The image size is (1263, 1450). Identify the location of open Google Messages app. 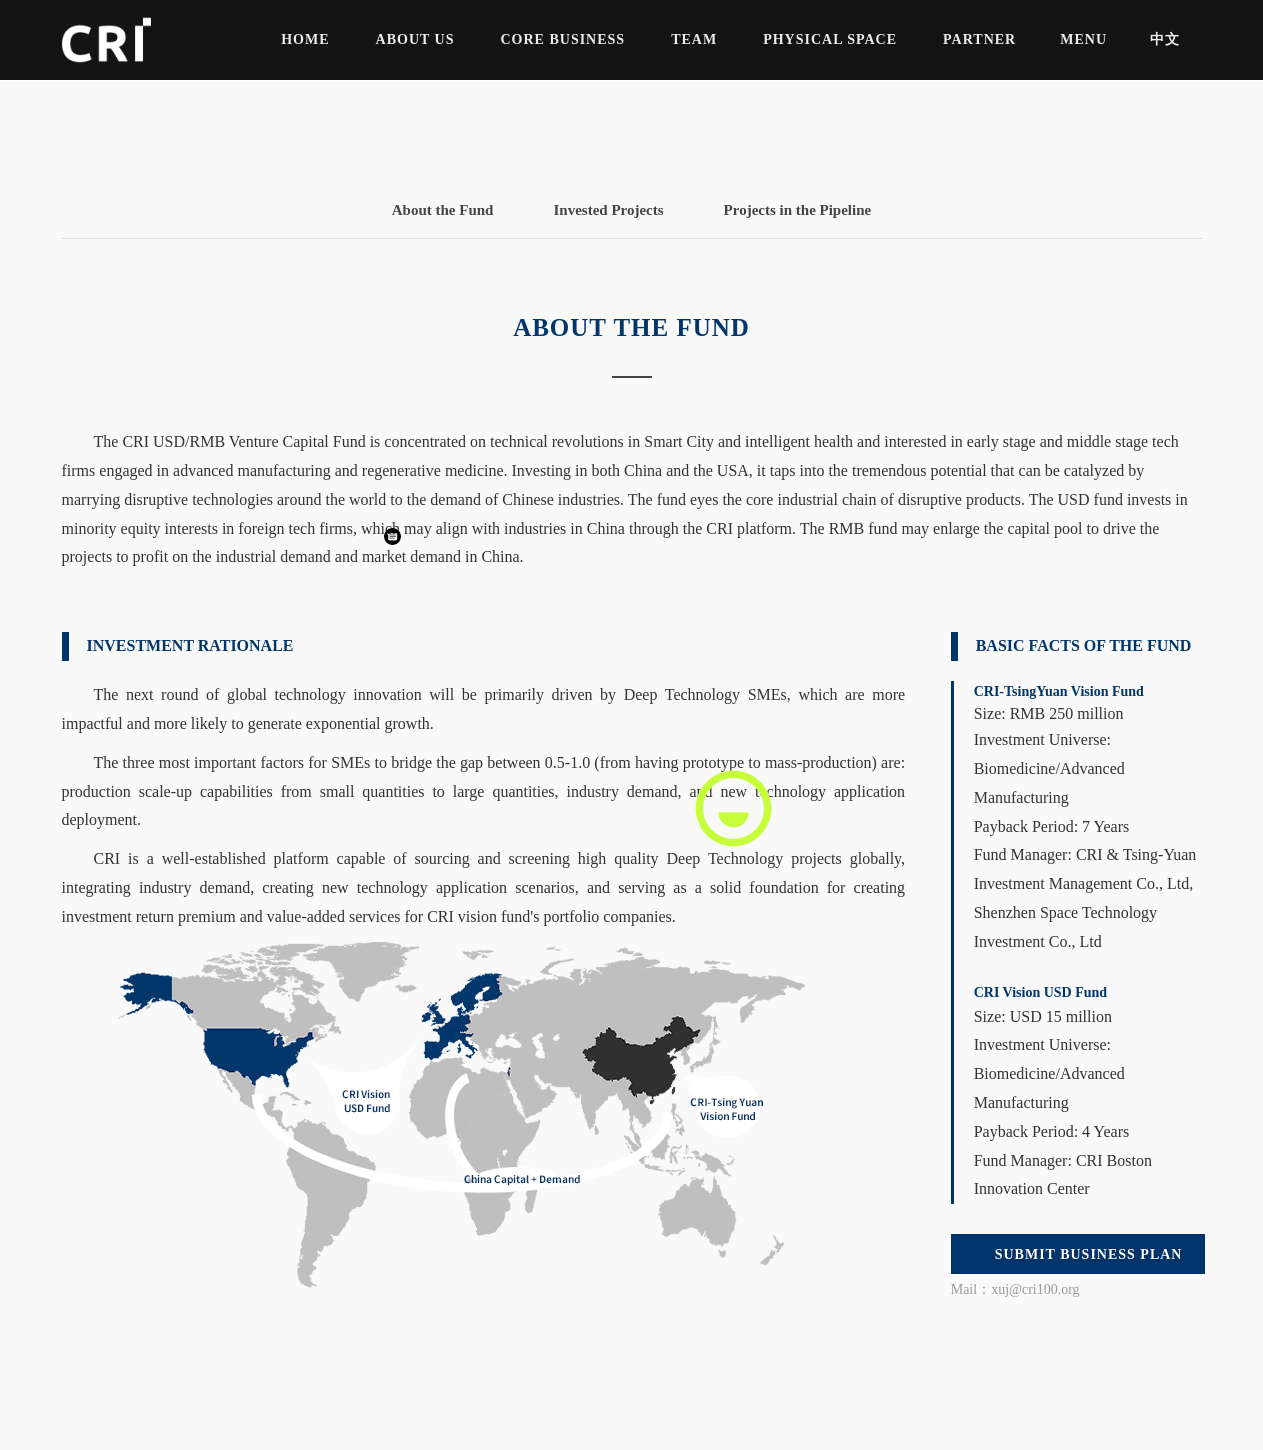
(392, 536).